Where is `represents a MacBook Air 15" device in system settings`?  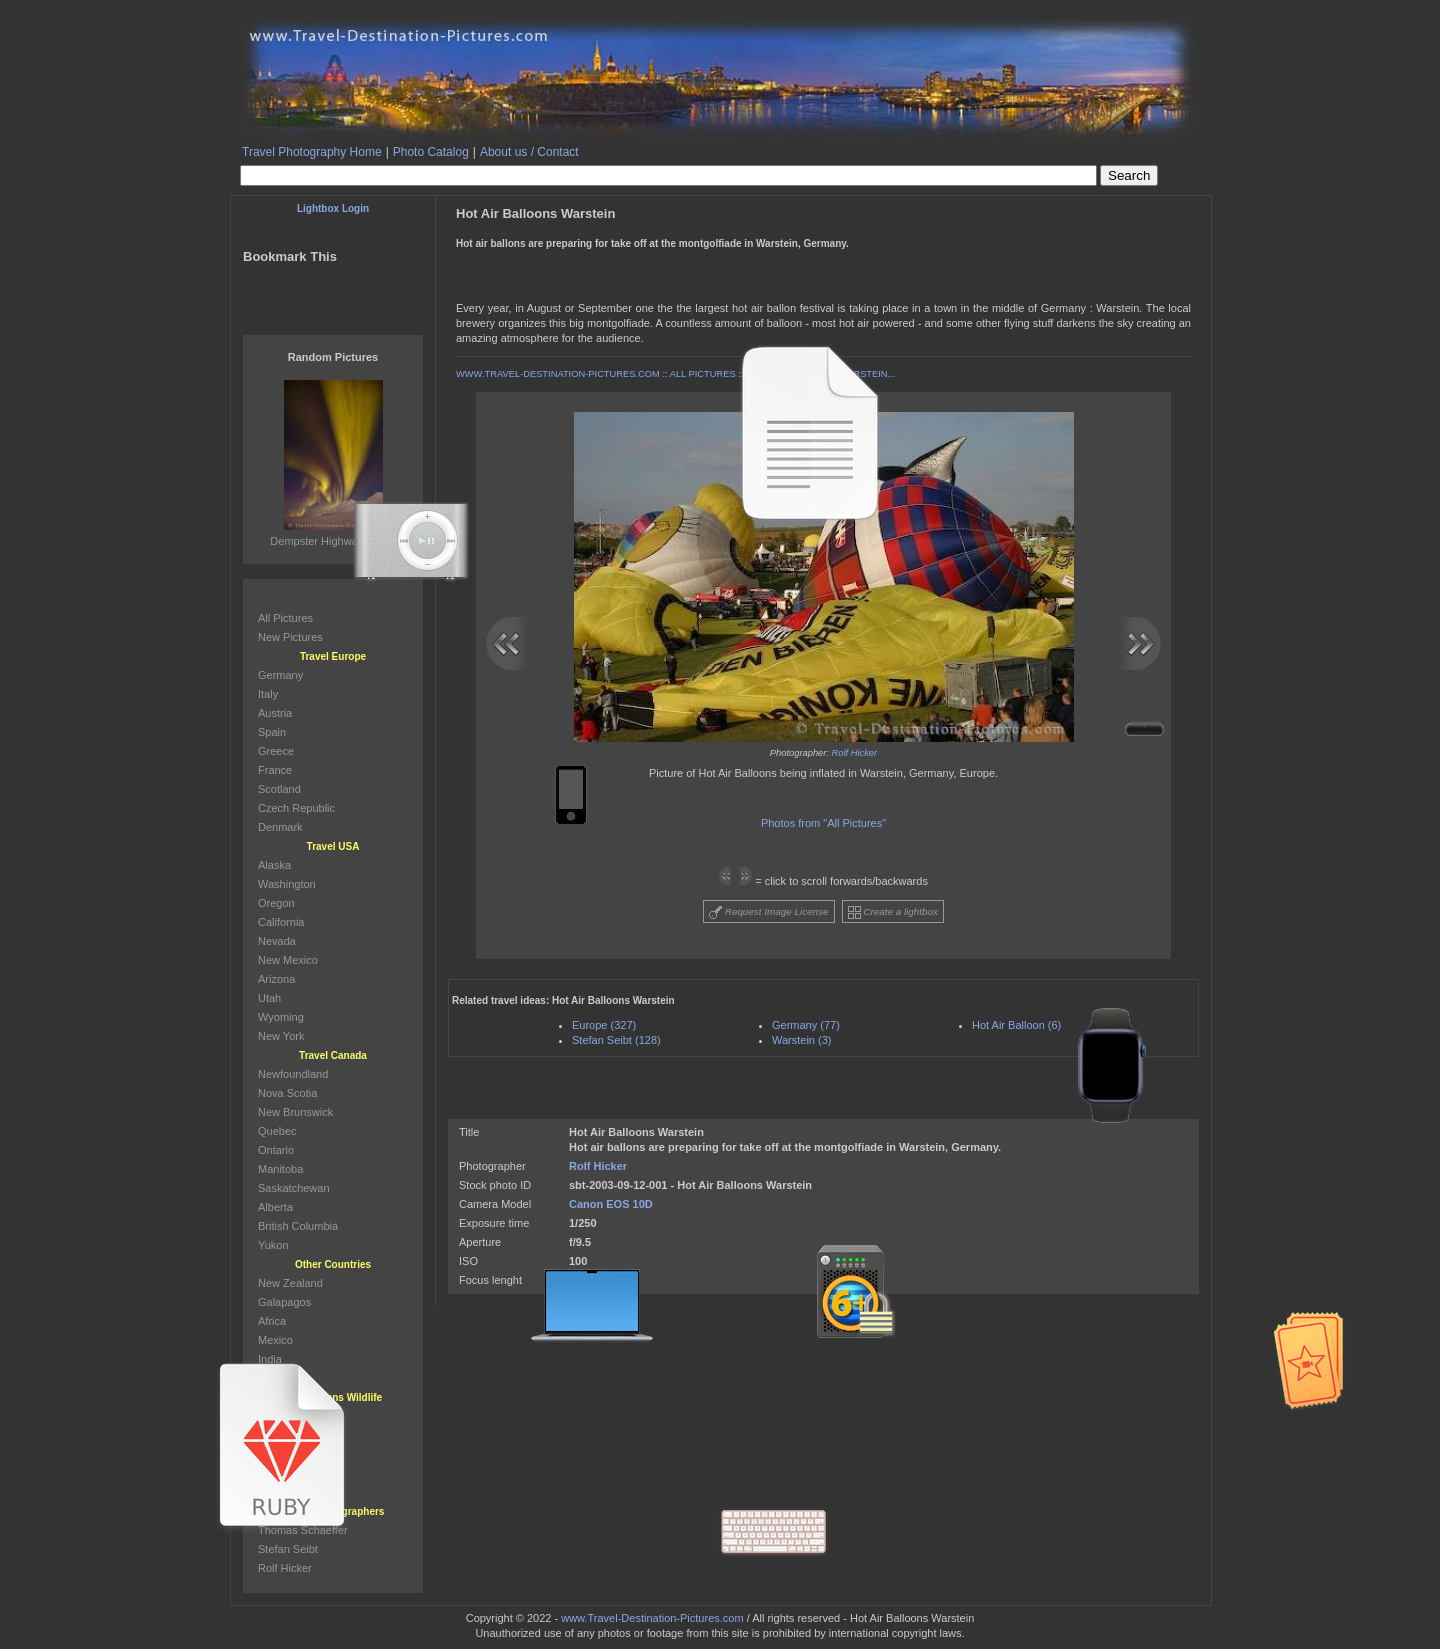
represents a MacBook Air 15" device in system settings is located at coordinates (592, 1299).